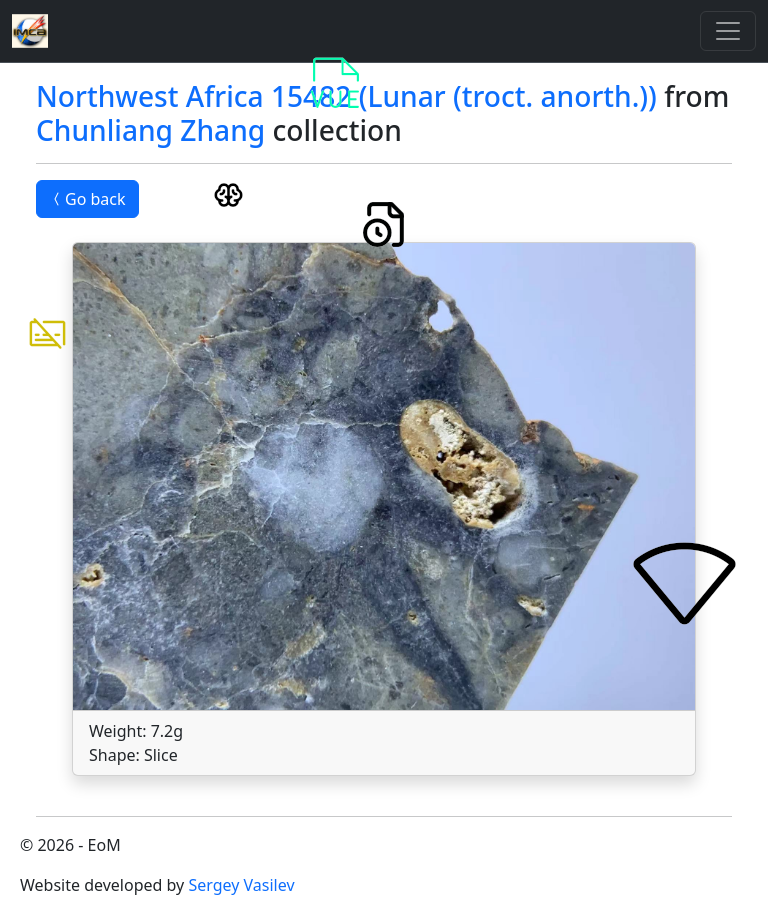 This screenshot has width=768, height=913. Describe the element at coordinates (684, 583) in the screenshot. I see `no wifi connection available` at that location.